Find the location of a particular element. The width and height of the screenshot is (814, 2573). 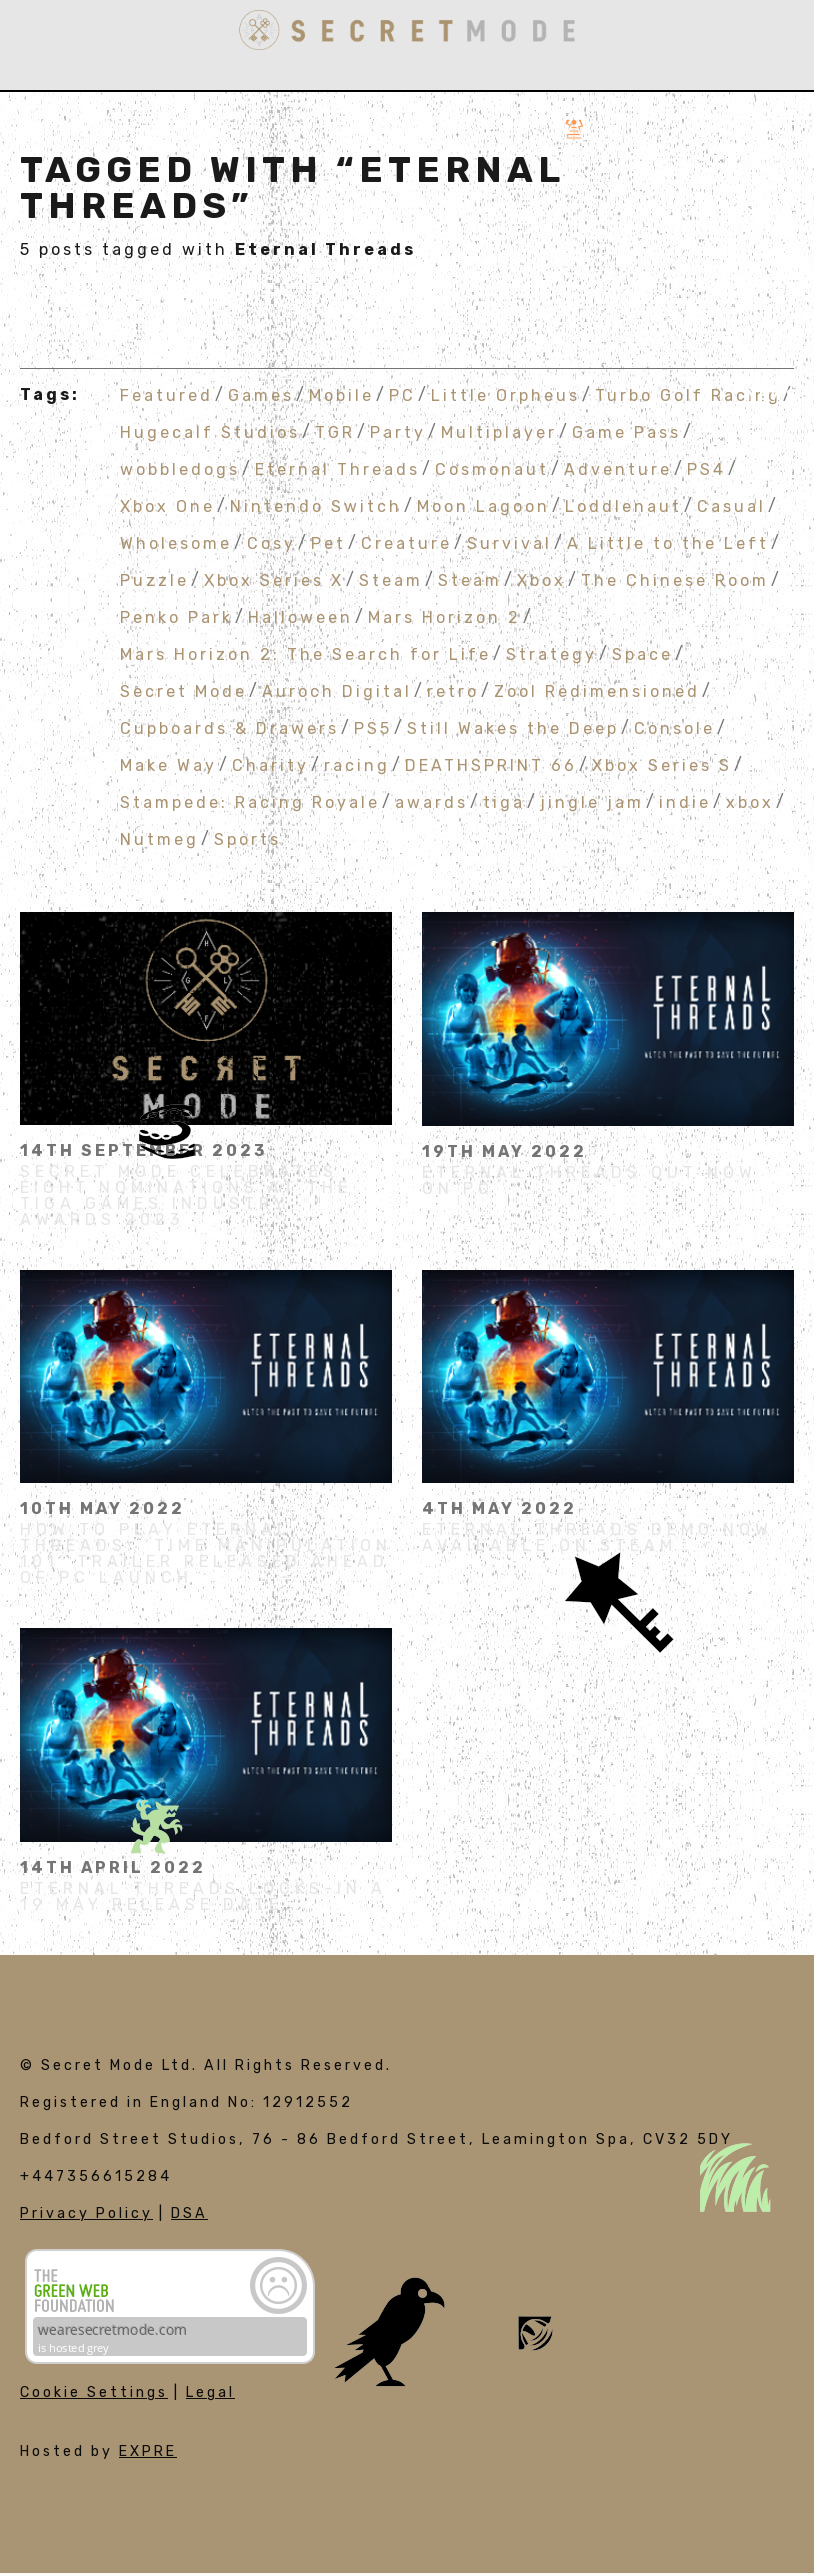

indicates a blocked area or monster hazard in gameplay is located at coordinates (167, 1132).